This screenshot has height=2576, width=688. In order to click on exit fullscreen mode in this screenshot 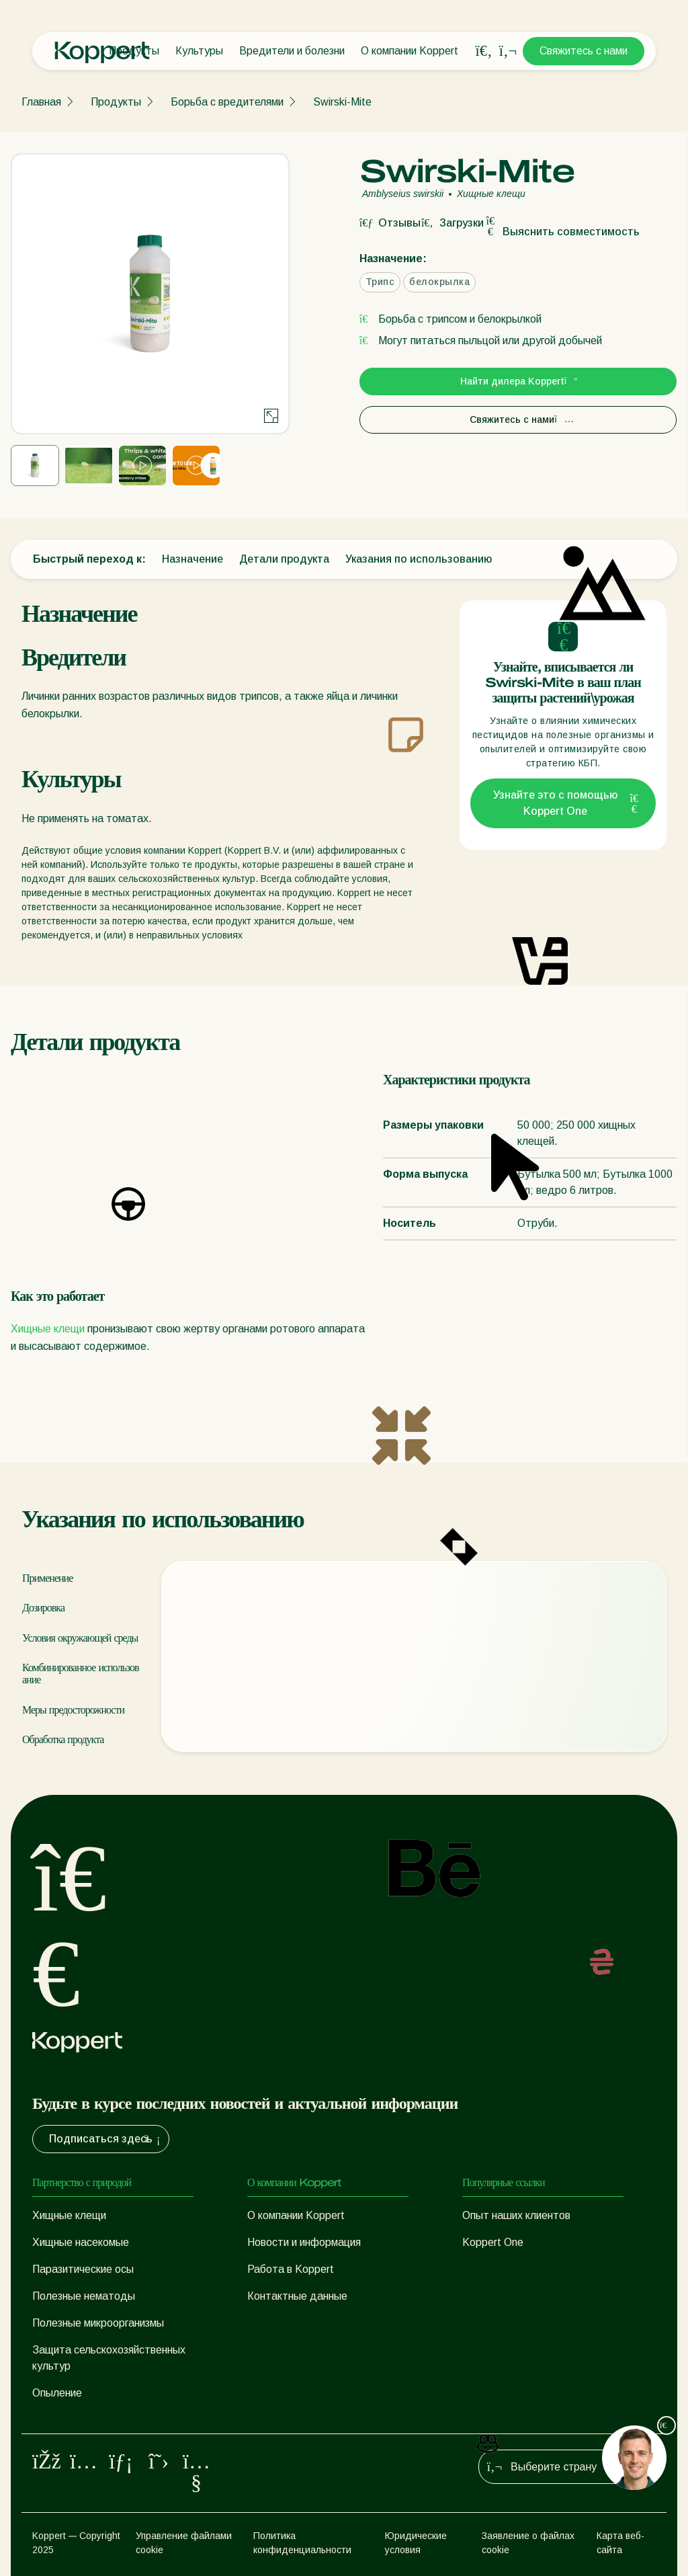, I will do `click(401, 1435)`.